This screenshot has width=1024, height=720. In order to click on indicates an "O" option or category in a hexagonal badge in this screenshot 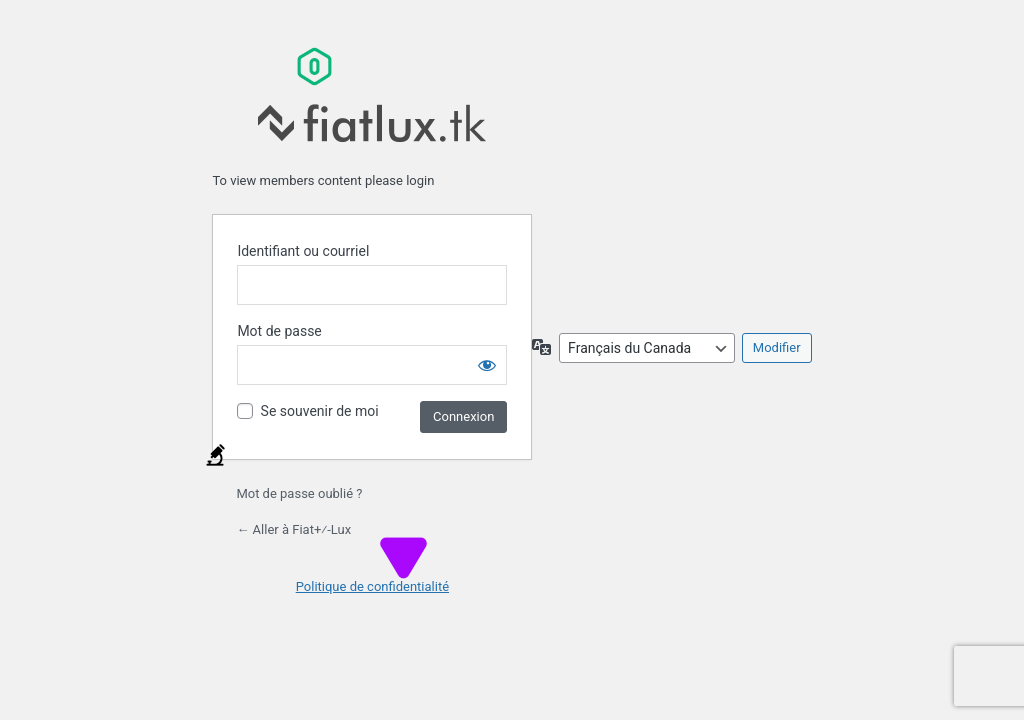, I will do `click(314, 66)`.